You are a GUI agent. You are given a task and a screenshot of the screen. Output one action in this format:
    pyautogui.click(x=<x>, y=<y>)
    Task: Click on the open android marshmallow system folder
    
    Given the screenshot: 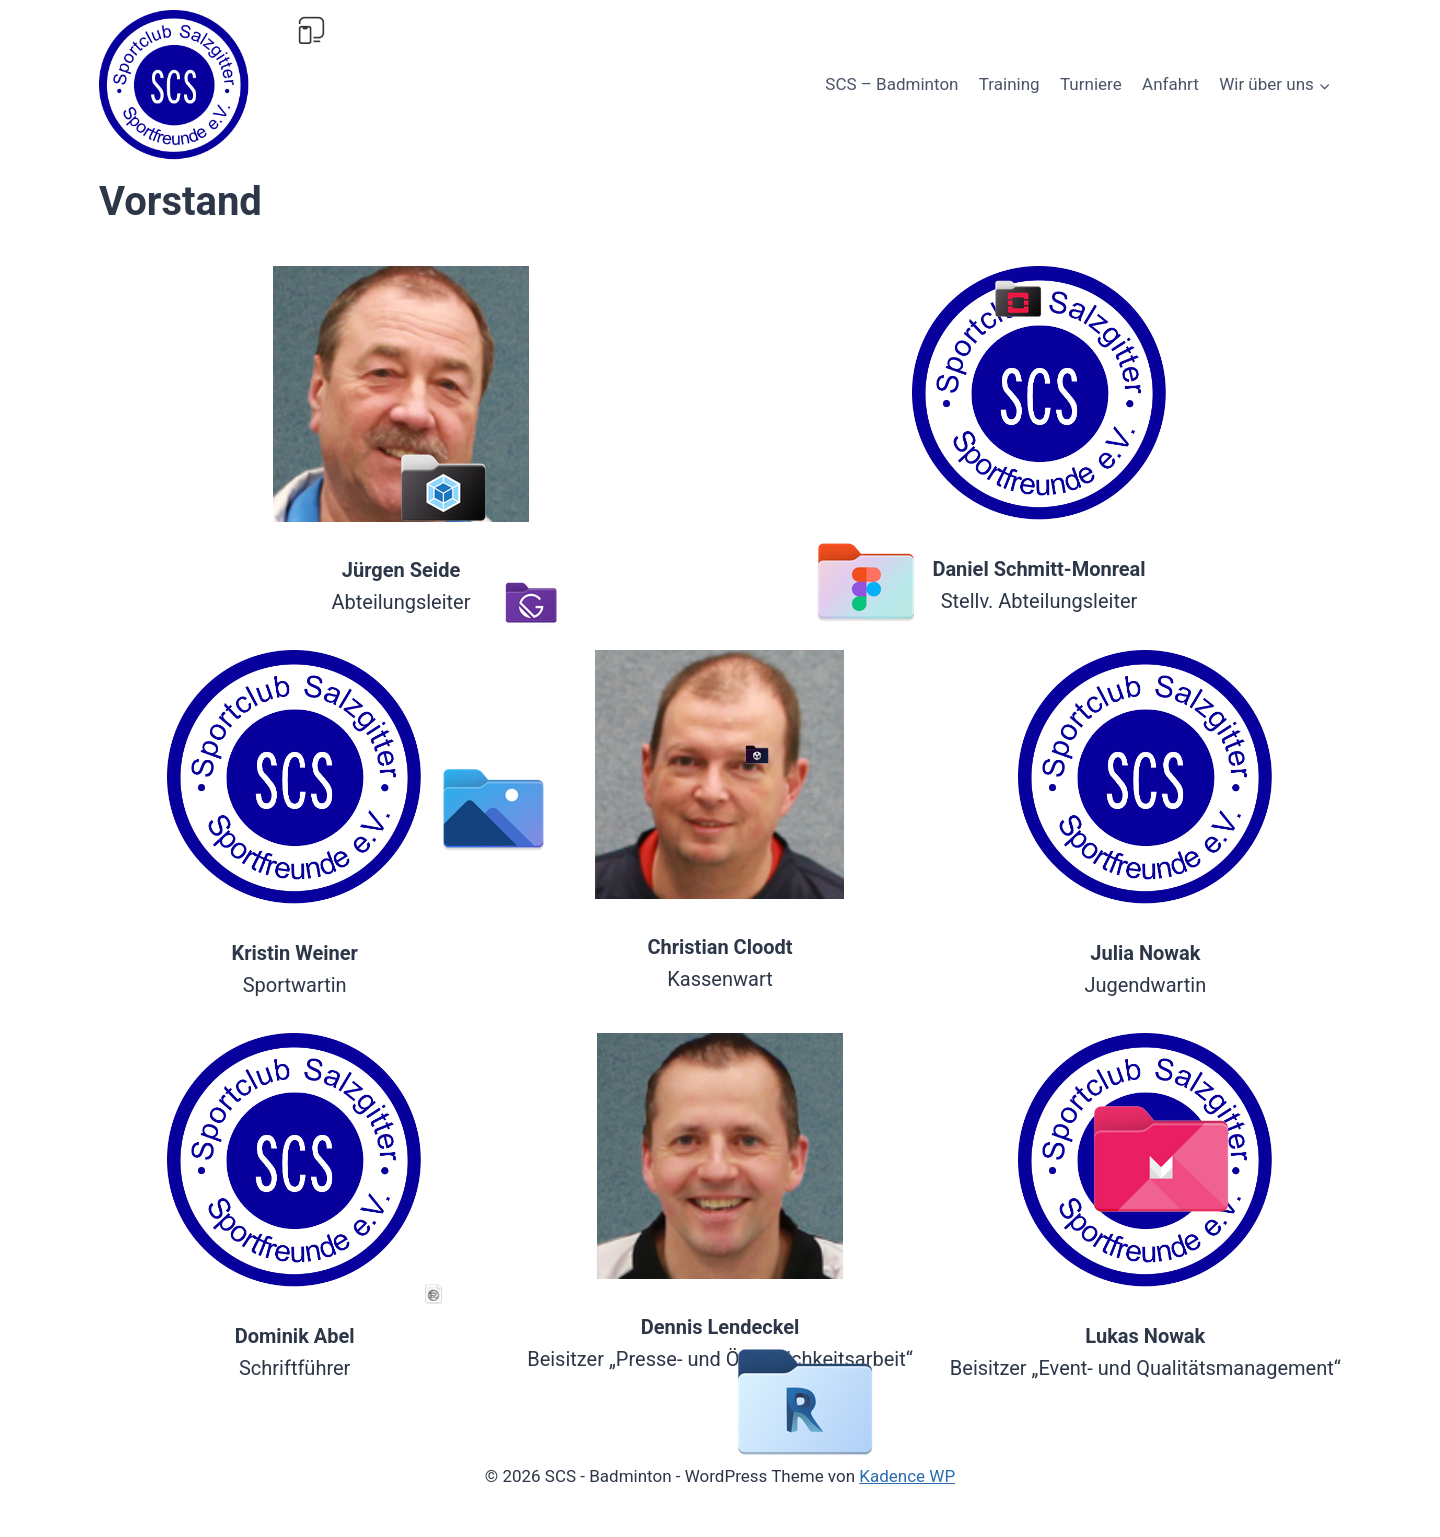 What is the action you would take?
    pyautogui.click(x=1160, y=1162)
    